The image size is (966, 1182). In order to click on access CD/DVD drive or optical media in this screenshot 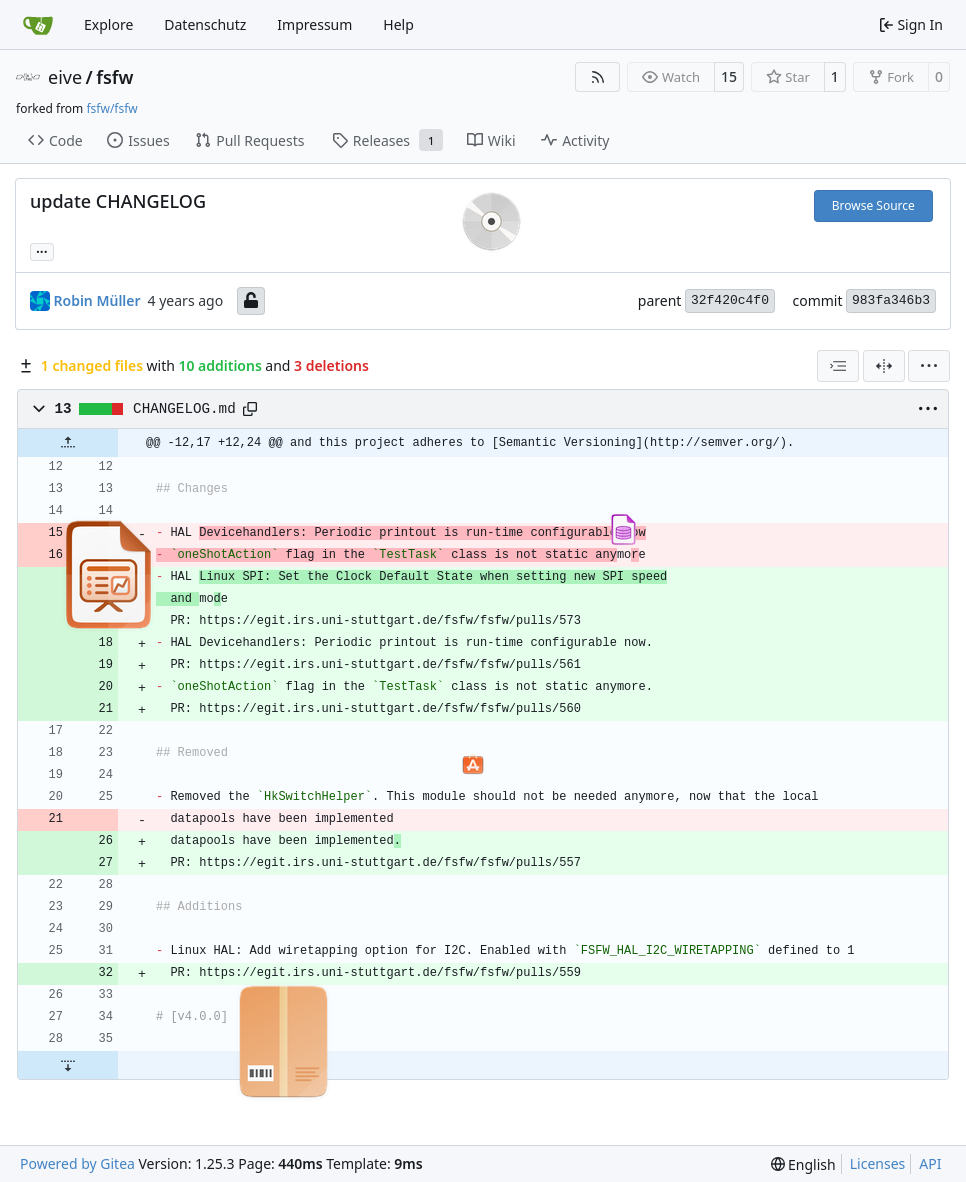, I will do `click(491, 221)`.